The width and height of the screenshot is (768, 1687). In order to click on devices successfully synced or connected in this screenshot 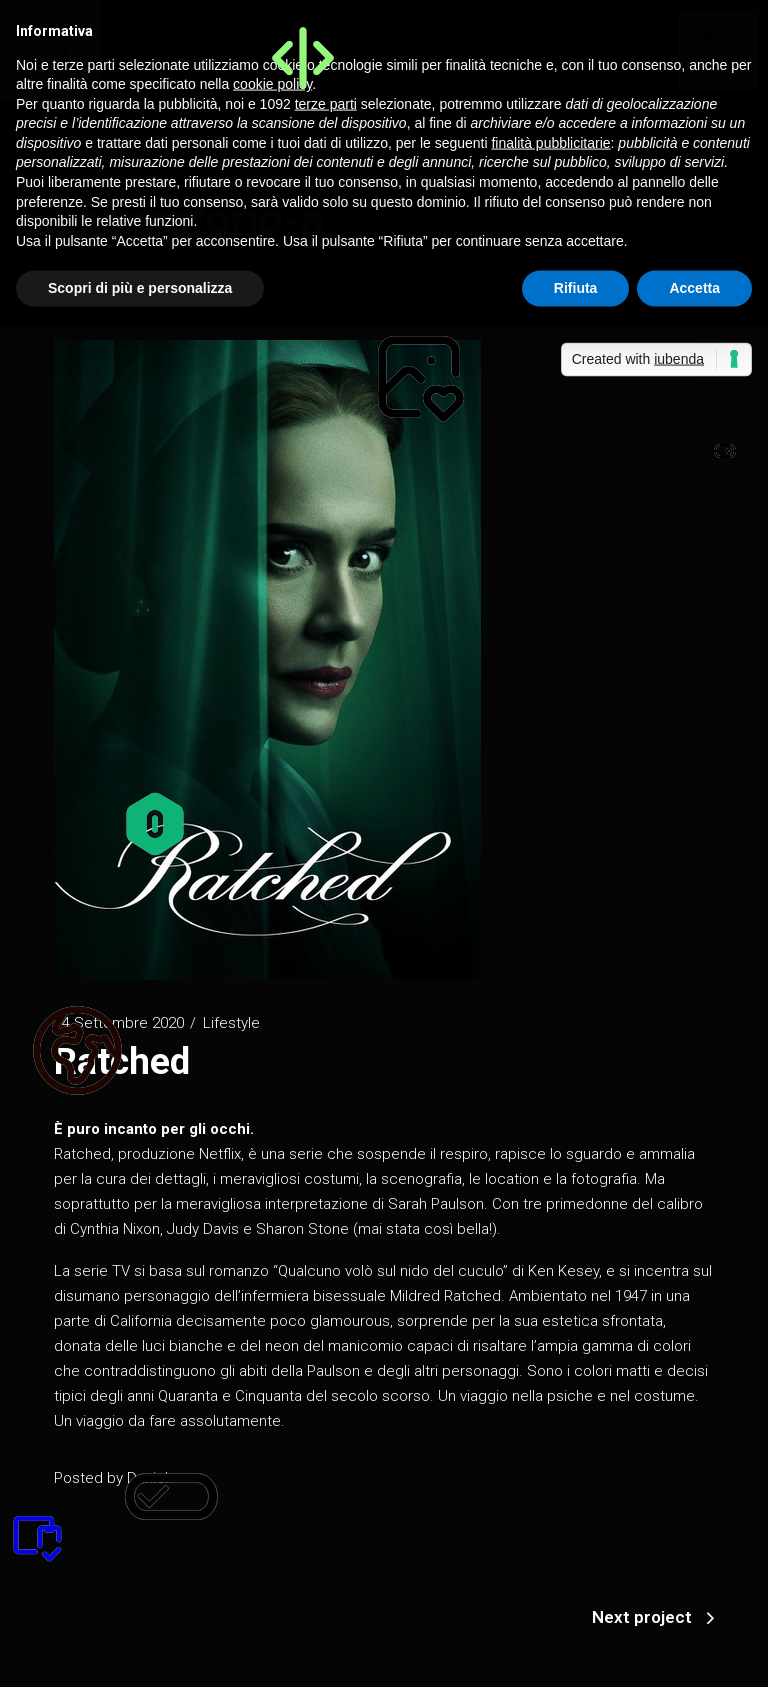, I will do `click(37, 1537)`.